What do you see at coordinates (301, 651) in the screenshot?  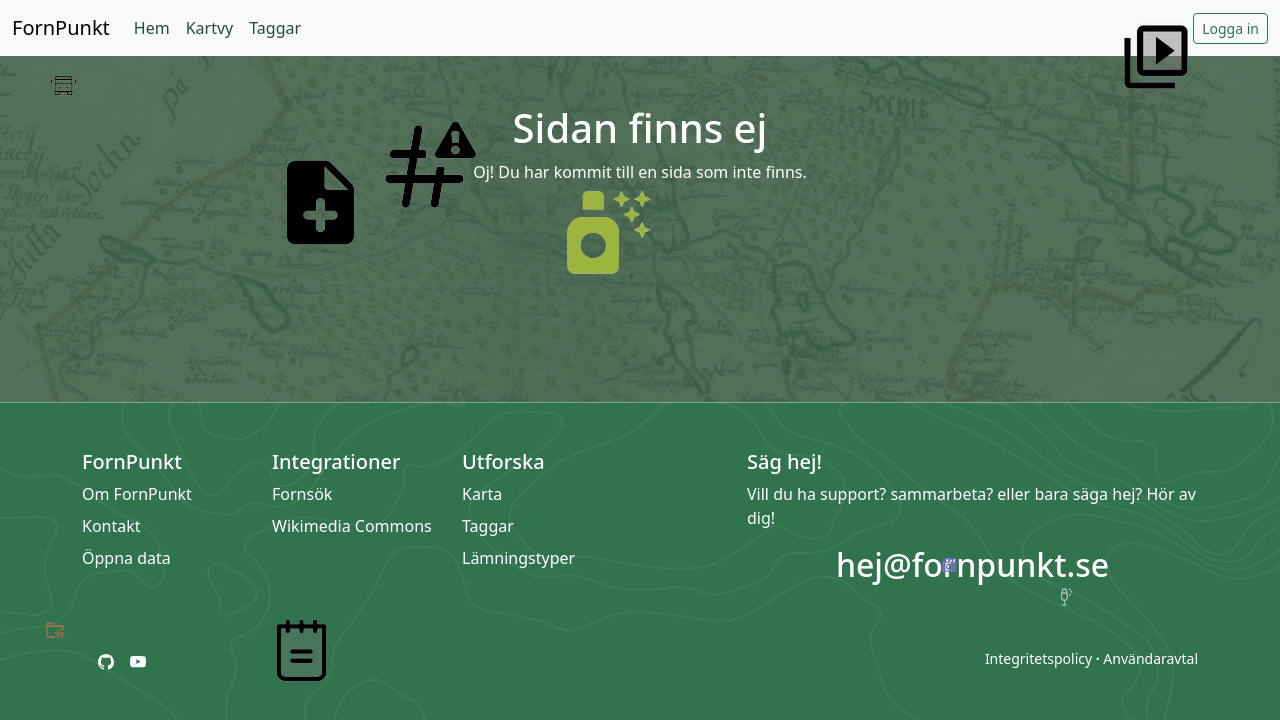 I see `open notepad or notes app` at bounding box center [301, 651].